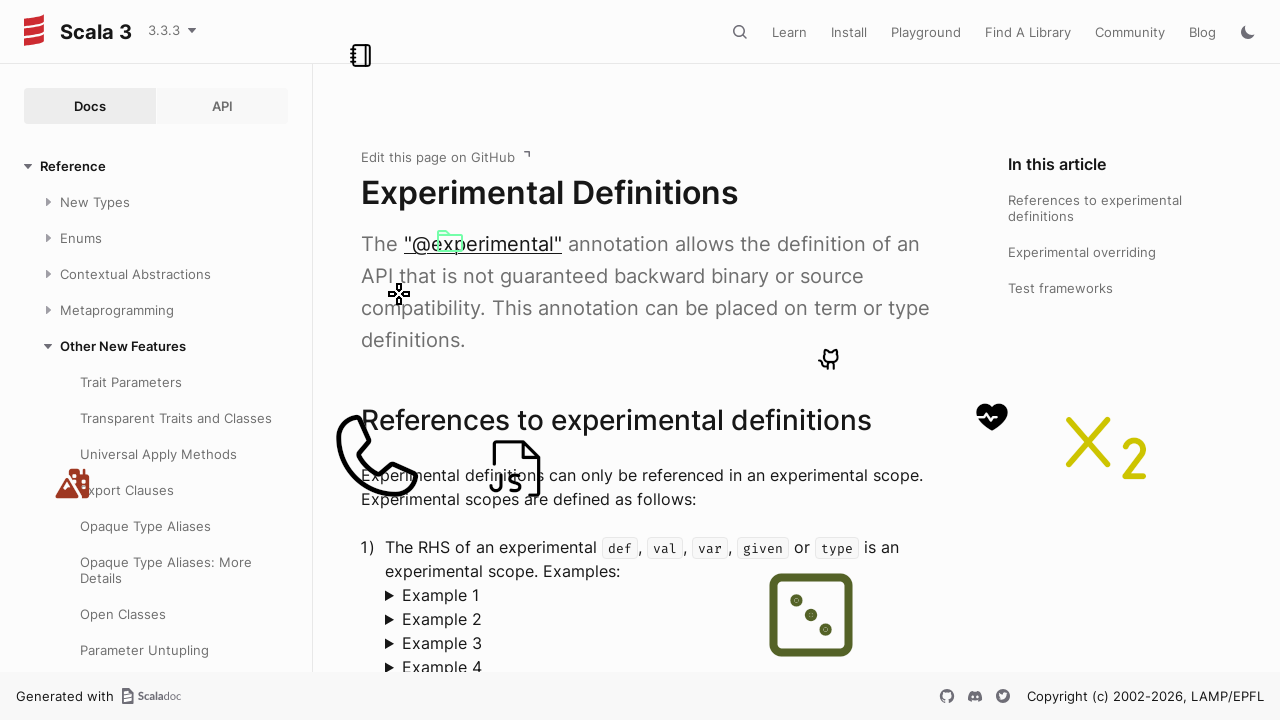  Describe the element at coordinates (516, 468) in the screenshot. I see `javascript file in a project directory` at that location.